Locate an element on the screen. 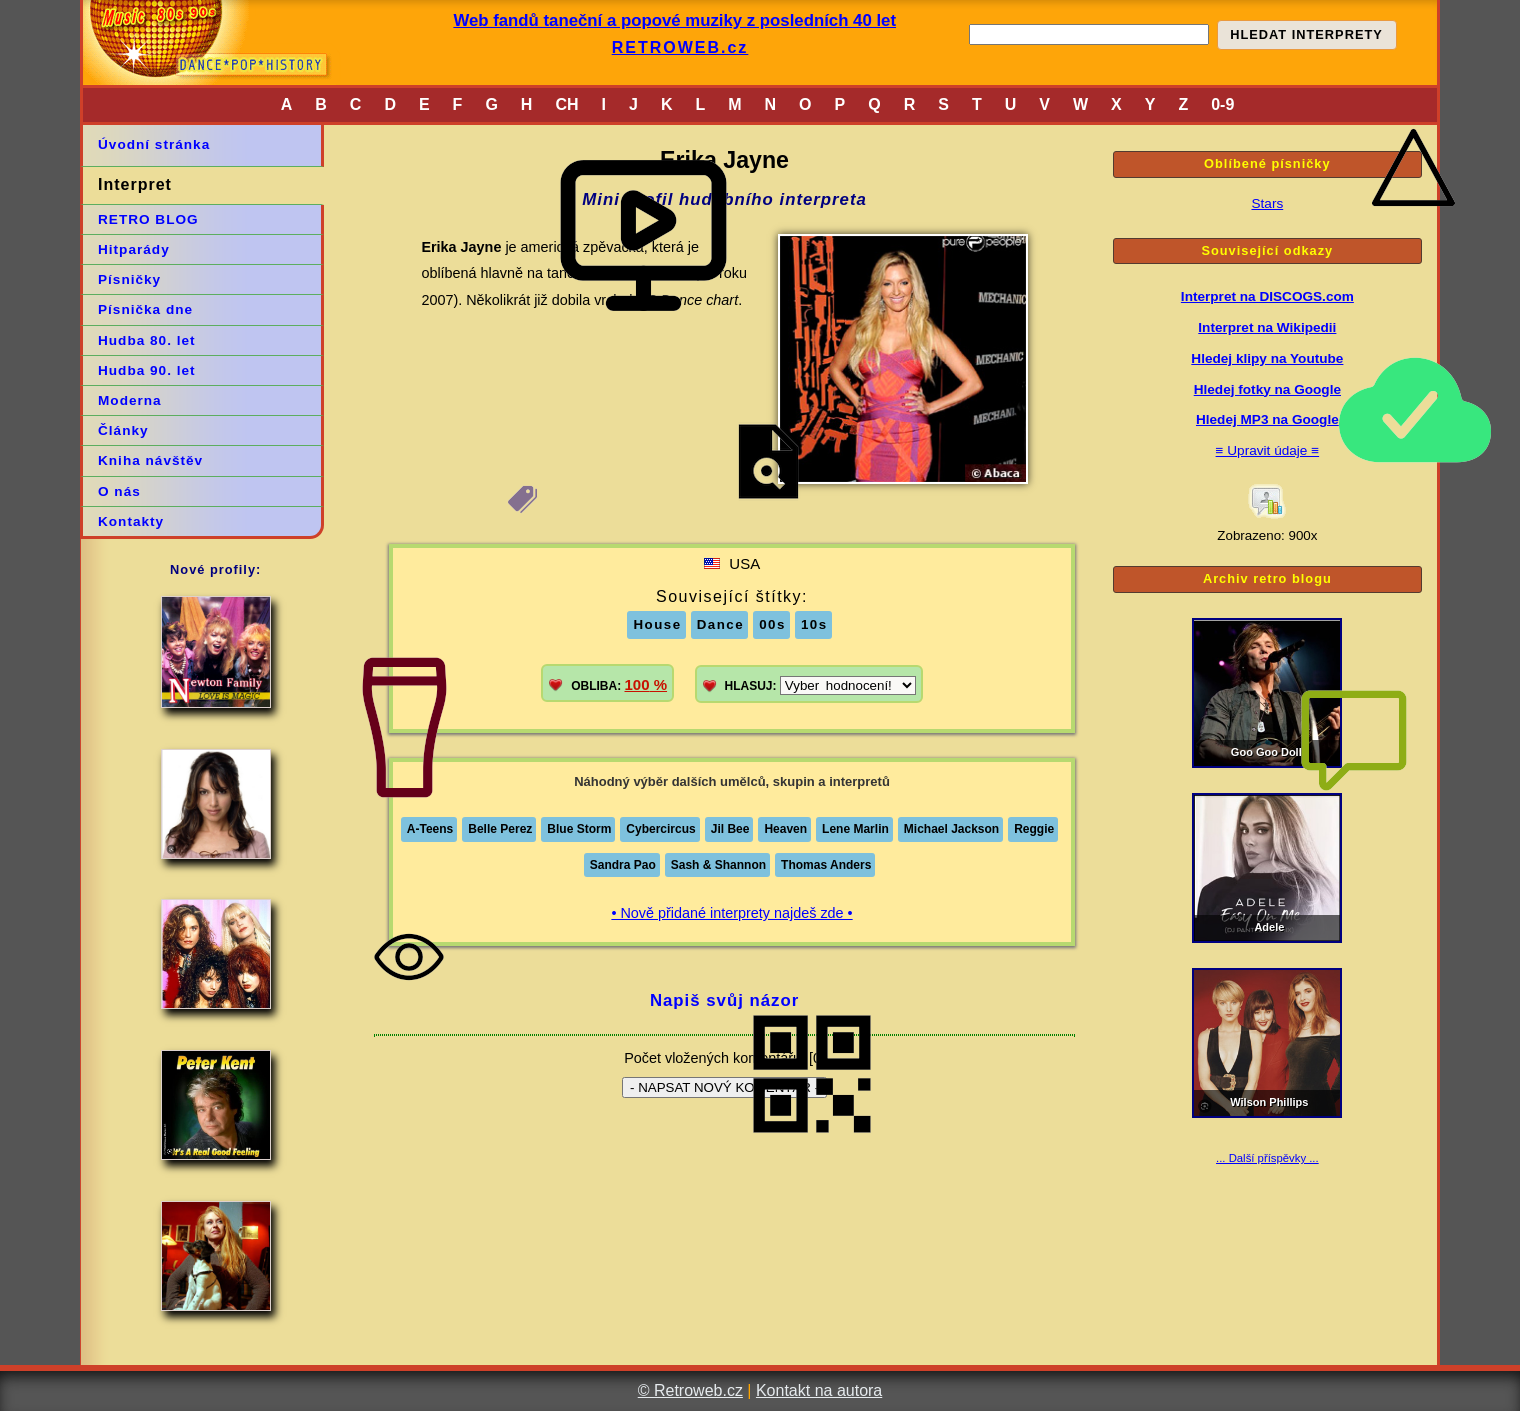  play video on display is located at coordinates (643, 235).